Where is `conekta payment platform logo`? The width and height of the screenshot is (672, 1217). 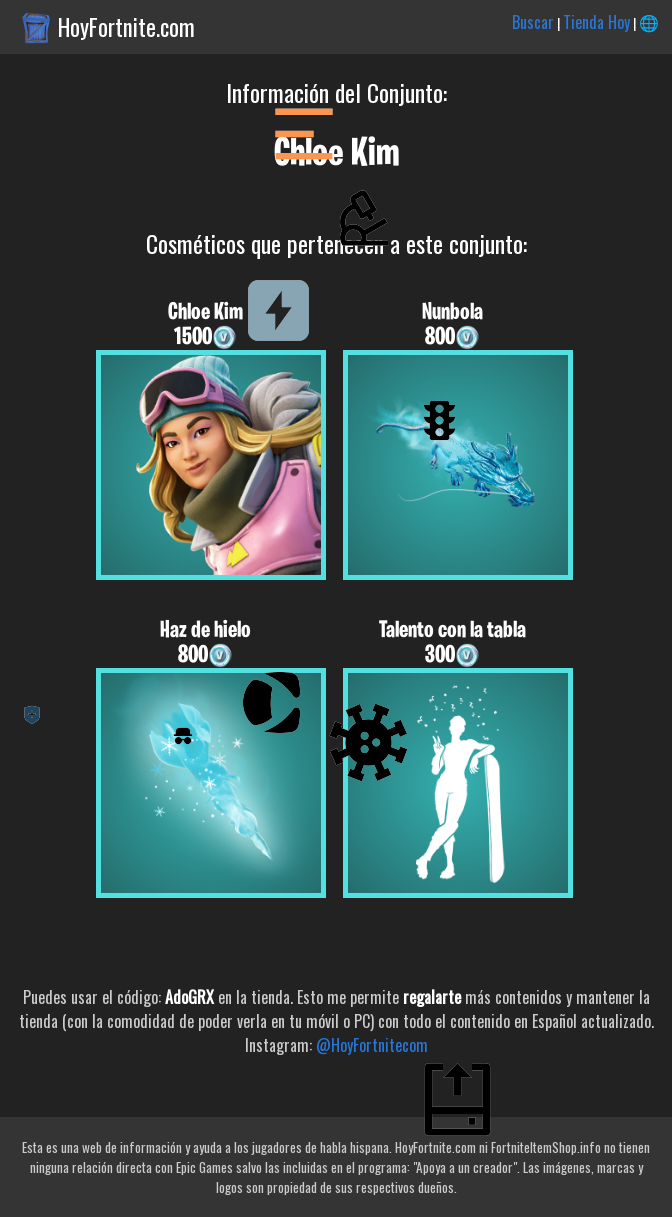 conekta payment platform logo is located at coordinates (271, 702).